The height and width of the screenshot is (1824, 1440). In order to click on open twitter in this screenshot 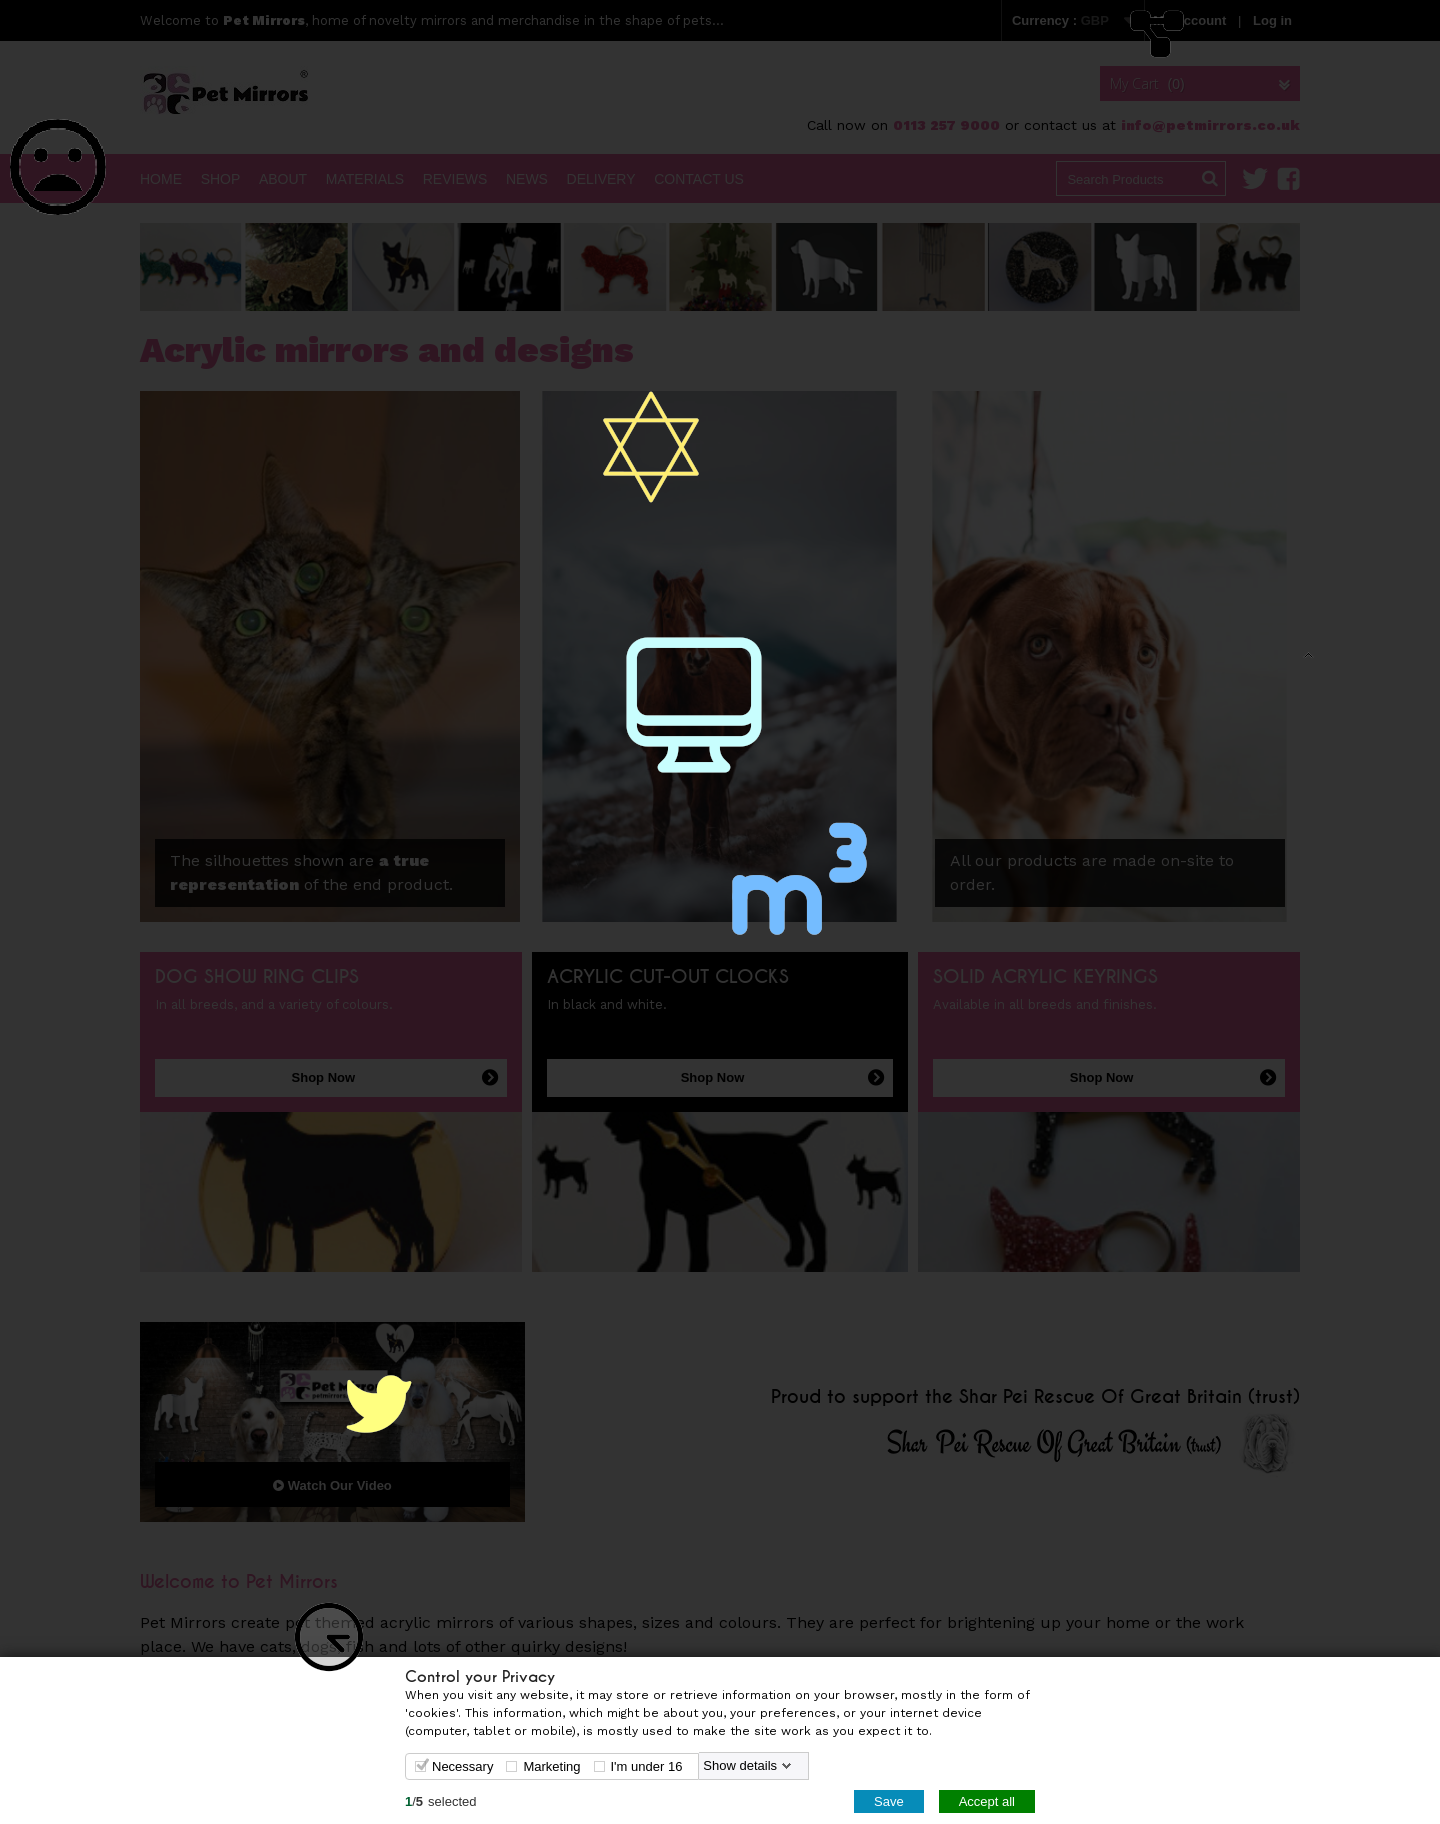, I will do `click(379, 1404)`.